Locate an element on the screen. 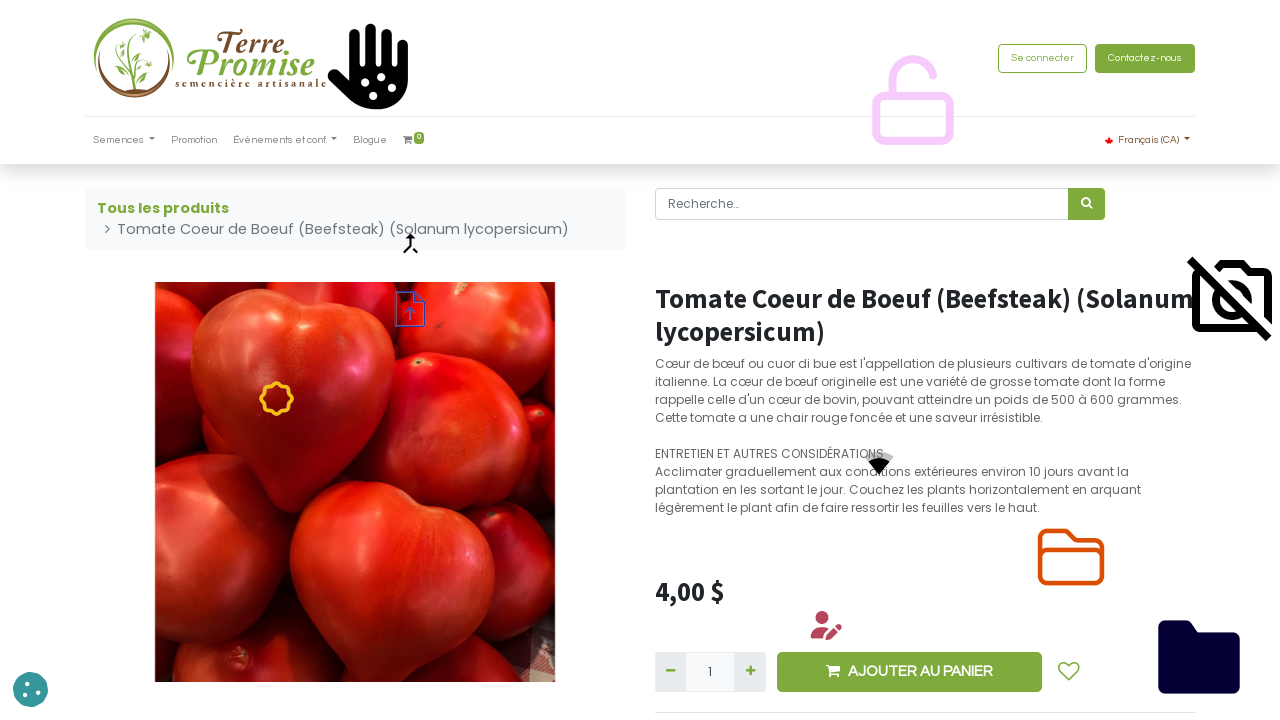 The height and width of the screenshot is (720, 1280). access files and documents is located at coordinates (1071, 557).